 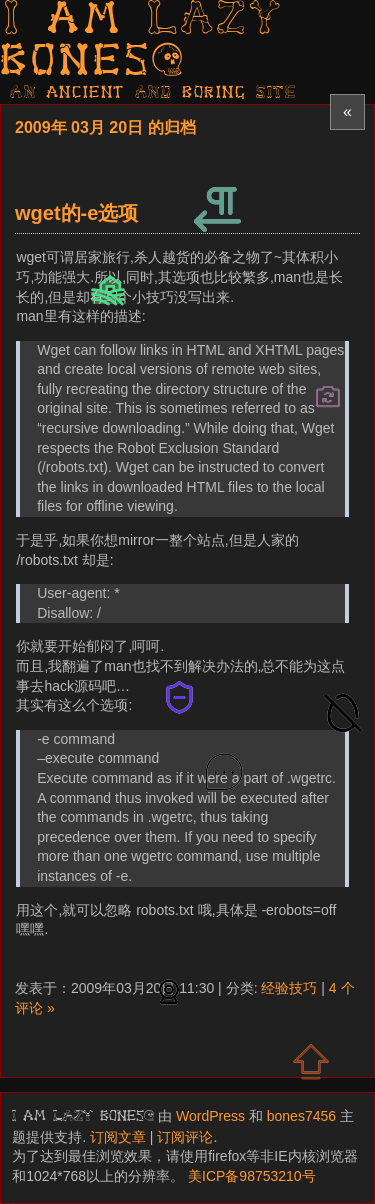 I want to click on switch between front and rear camera, so click(x=328, y=397).